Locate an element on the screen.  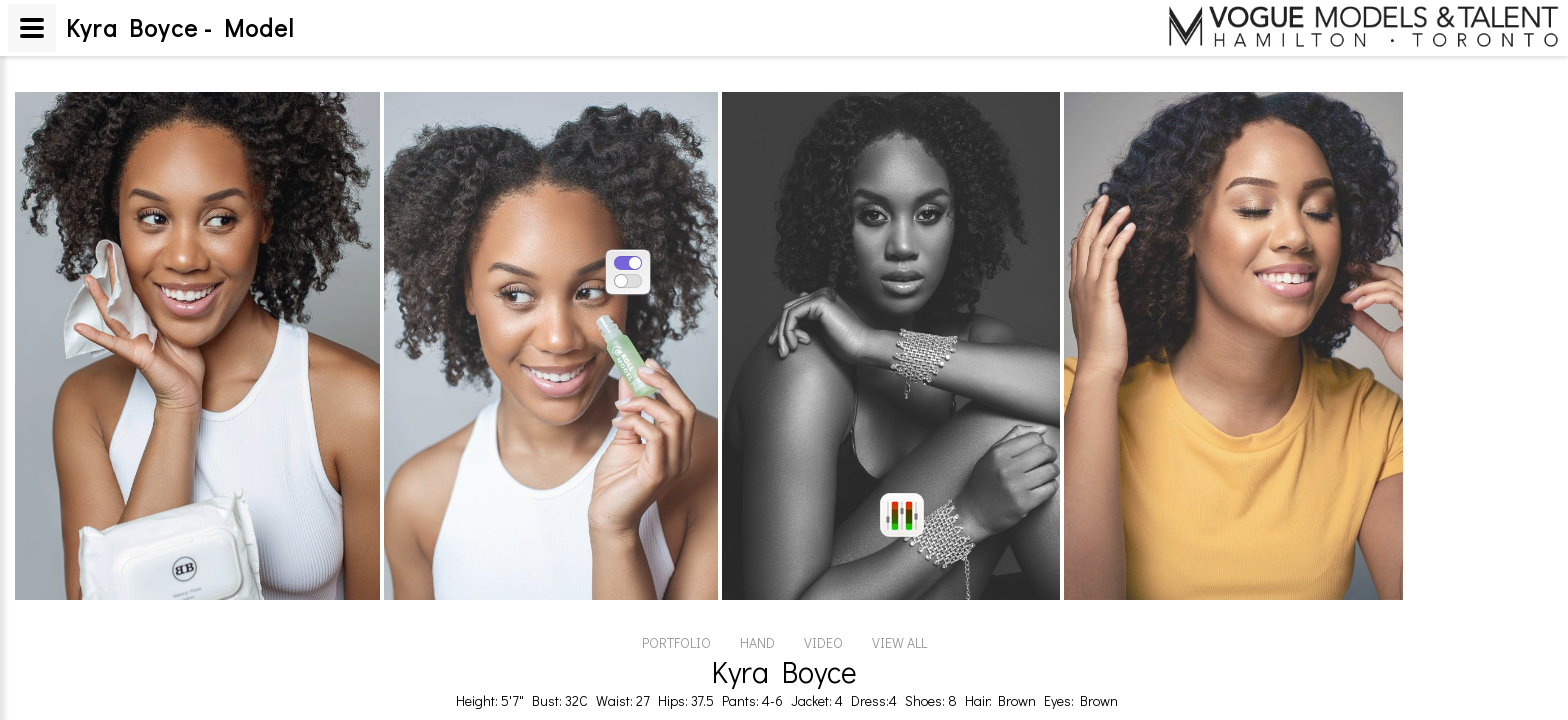
open system settings is located at coordinates (628, 272).